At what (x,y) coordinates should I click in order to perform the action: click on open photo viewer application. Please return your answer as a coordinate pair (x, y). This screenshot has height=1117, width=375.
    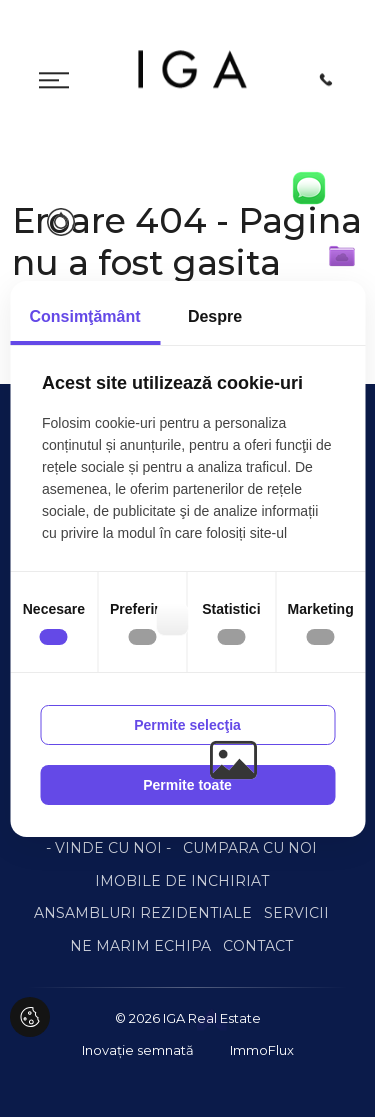
    Looking at the image, I should click on (233, 761).